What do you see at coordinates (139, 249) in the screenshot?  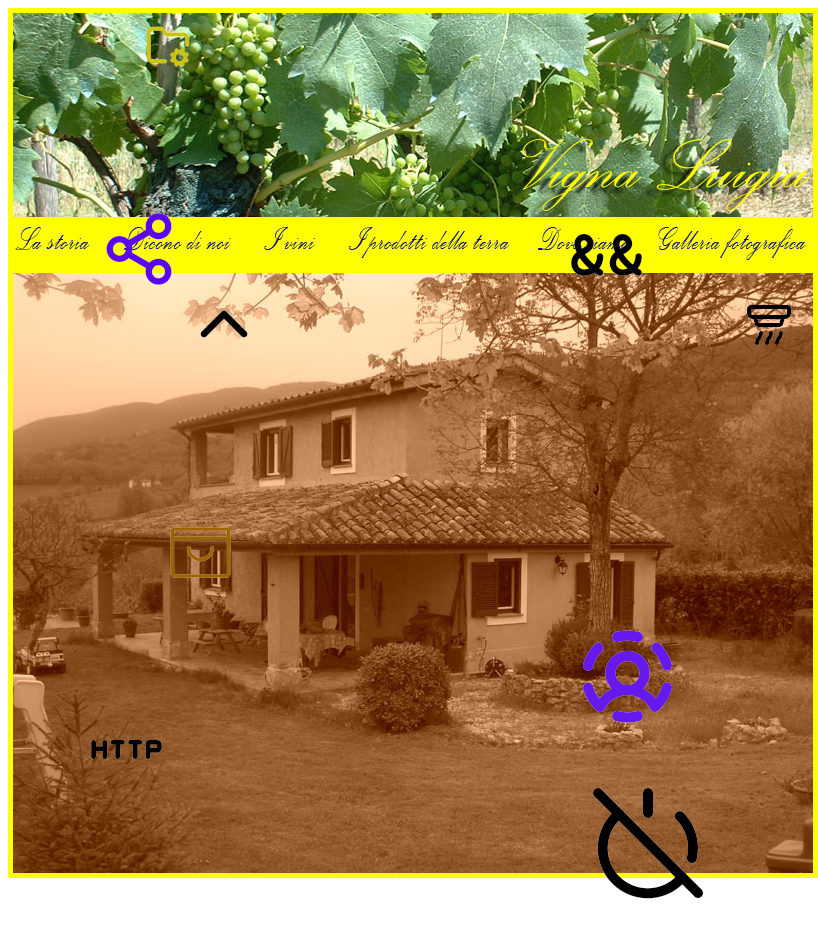 I see `share content with others` at bounding box center [139, 249].